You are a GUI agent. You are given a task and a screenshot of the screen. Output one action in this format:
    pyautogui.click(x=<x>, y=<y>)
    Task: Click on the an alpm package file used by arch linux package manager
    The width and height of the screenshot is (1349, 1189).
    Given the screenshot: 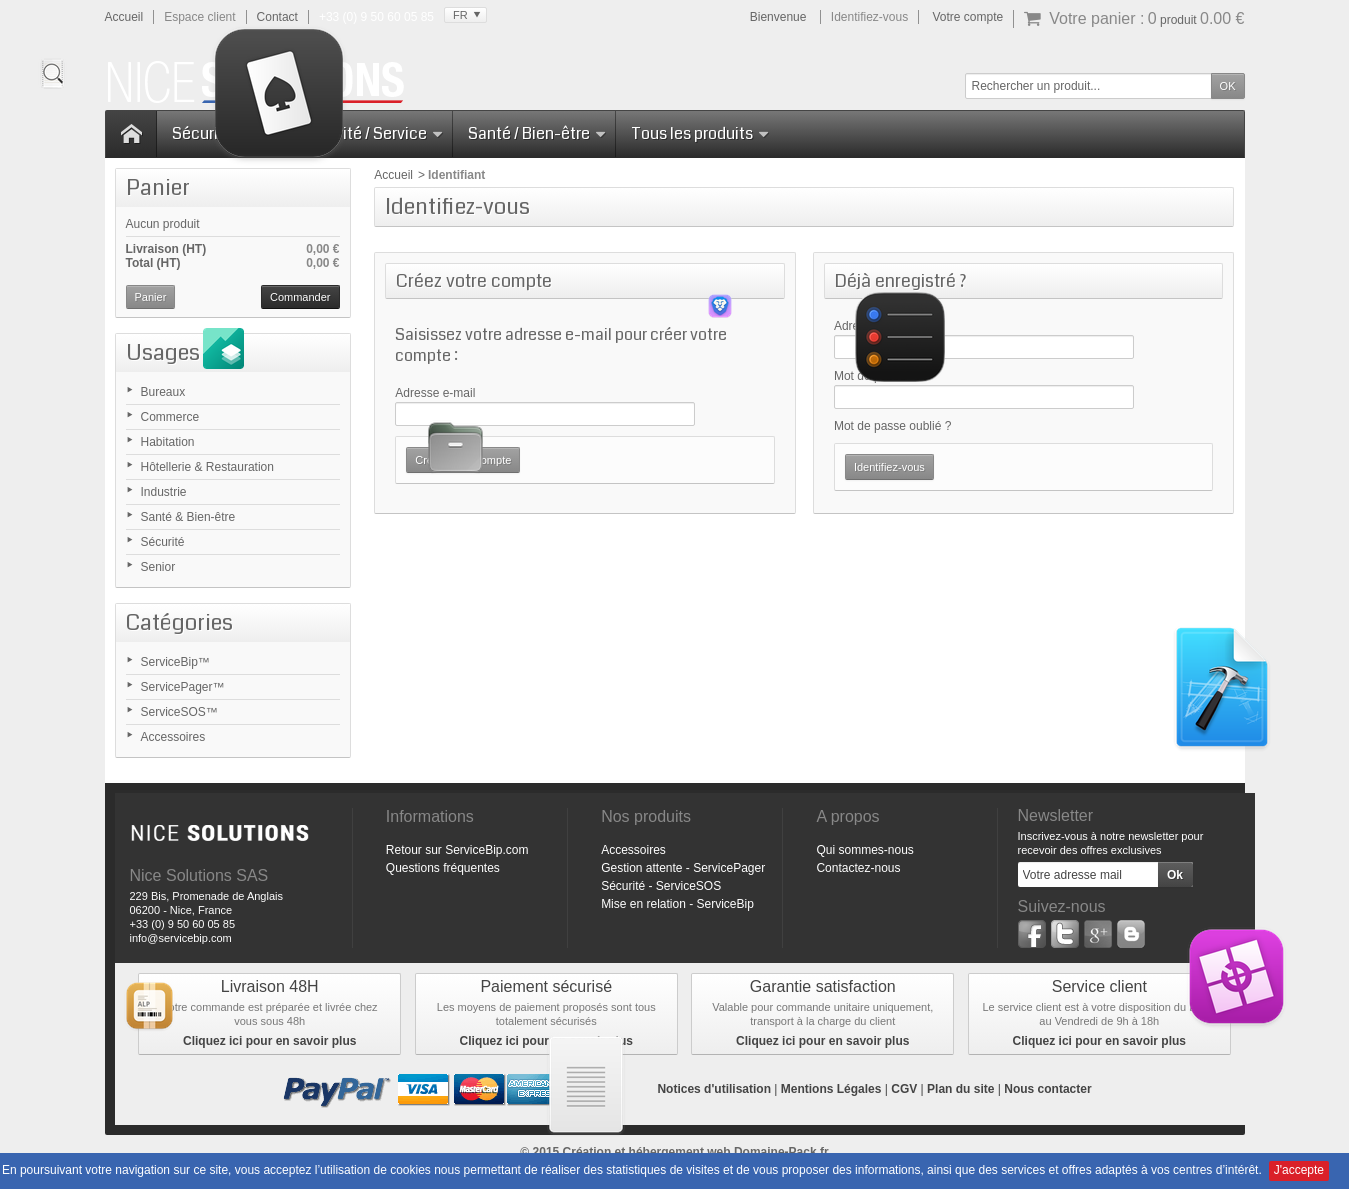 What is the action you would take?
    pyautogui.click(x=149, y=1006)
    